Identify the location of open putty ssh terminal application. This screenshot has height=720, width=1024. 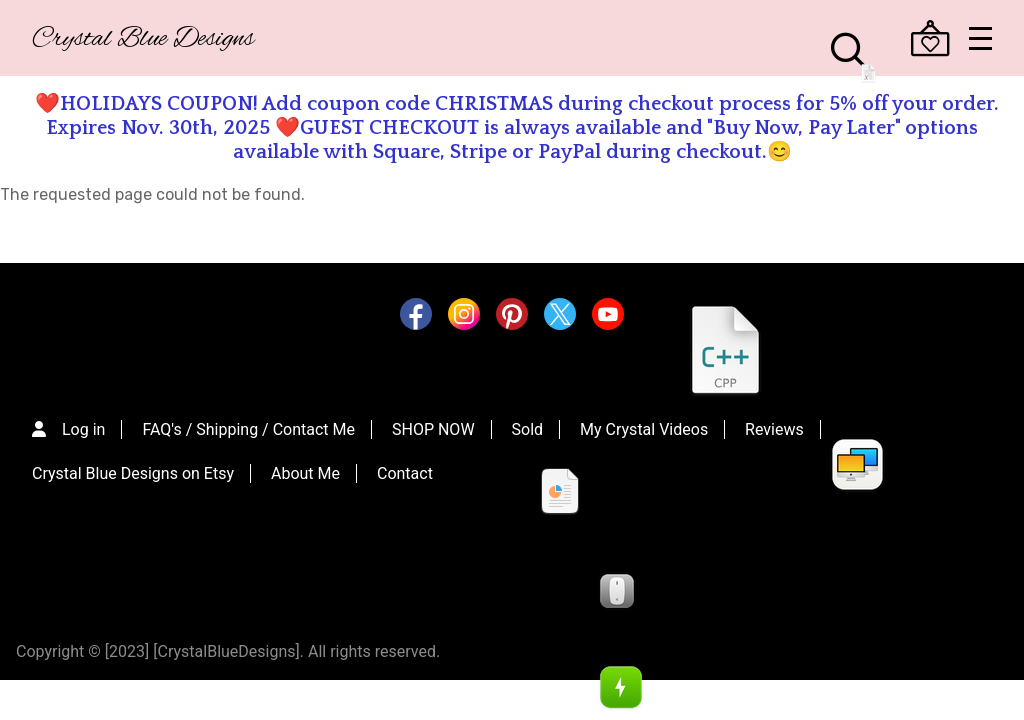
(857, 464).